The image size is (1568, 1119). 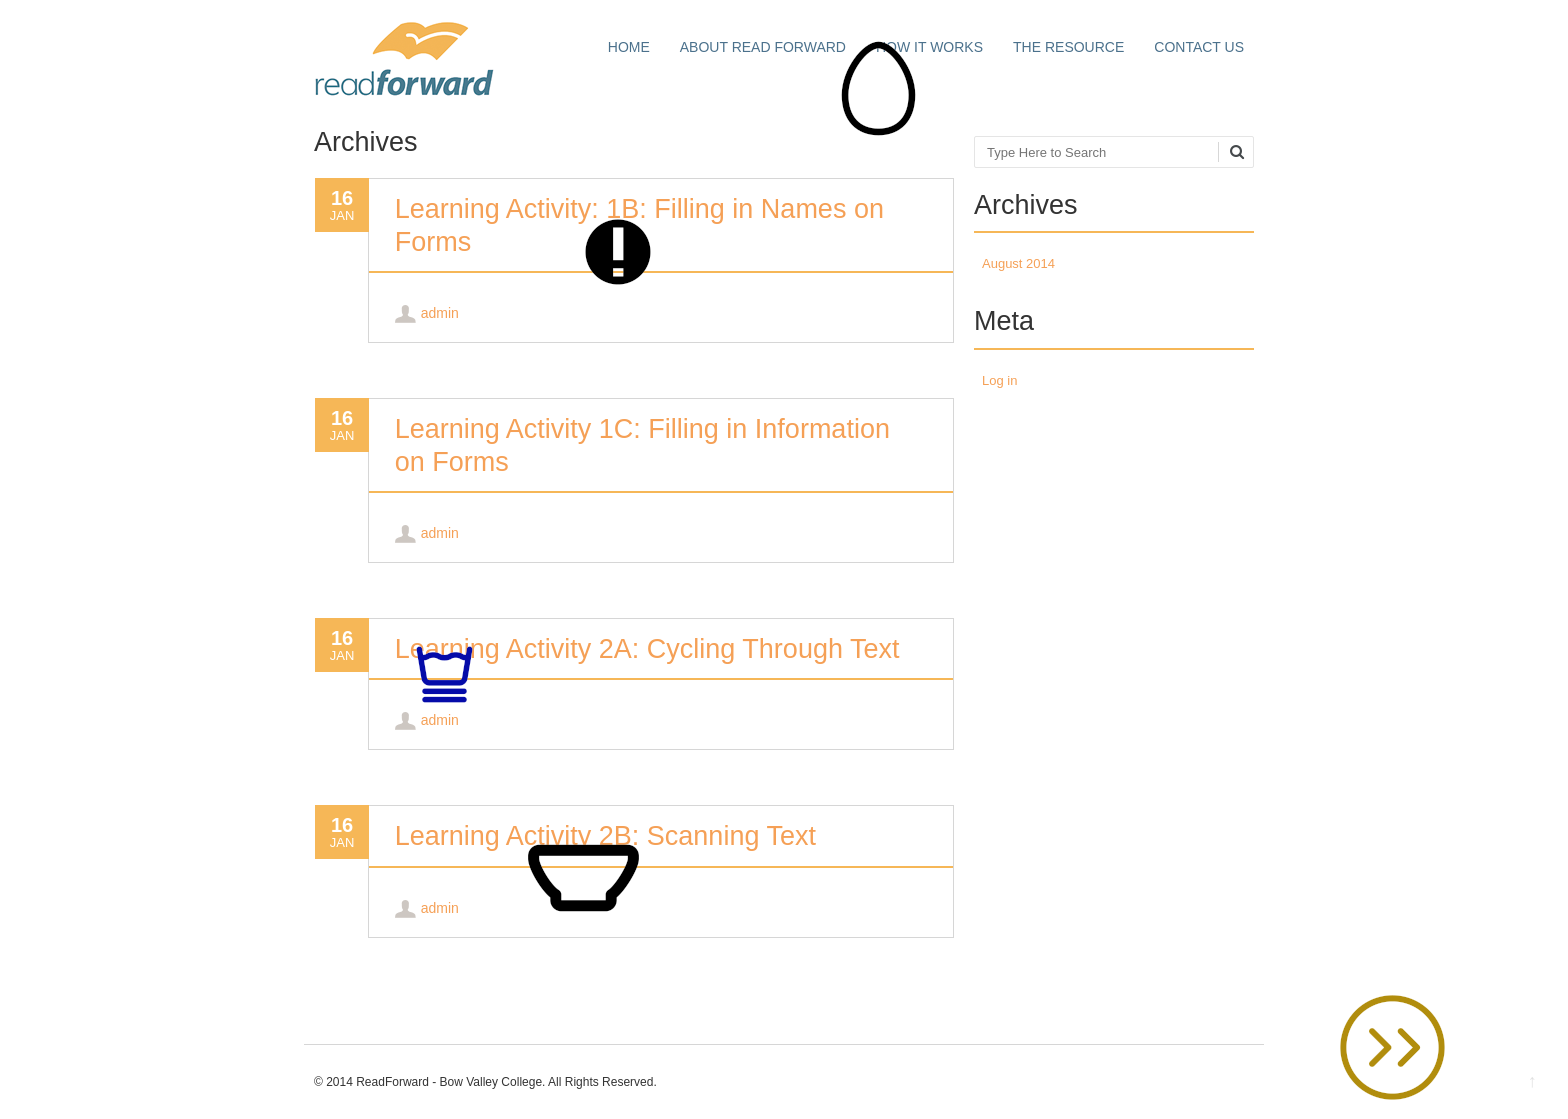 What do you see at coordinates (1392, 1047) in the screenshot?
I see `skip forward or advance to next item` at bounding box center [1392, 1047].